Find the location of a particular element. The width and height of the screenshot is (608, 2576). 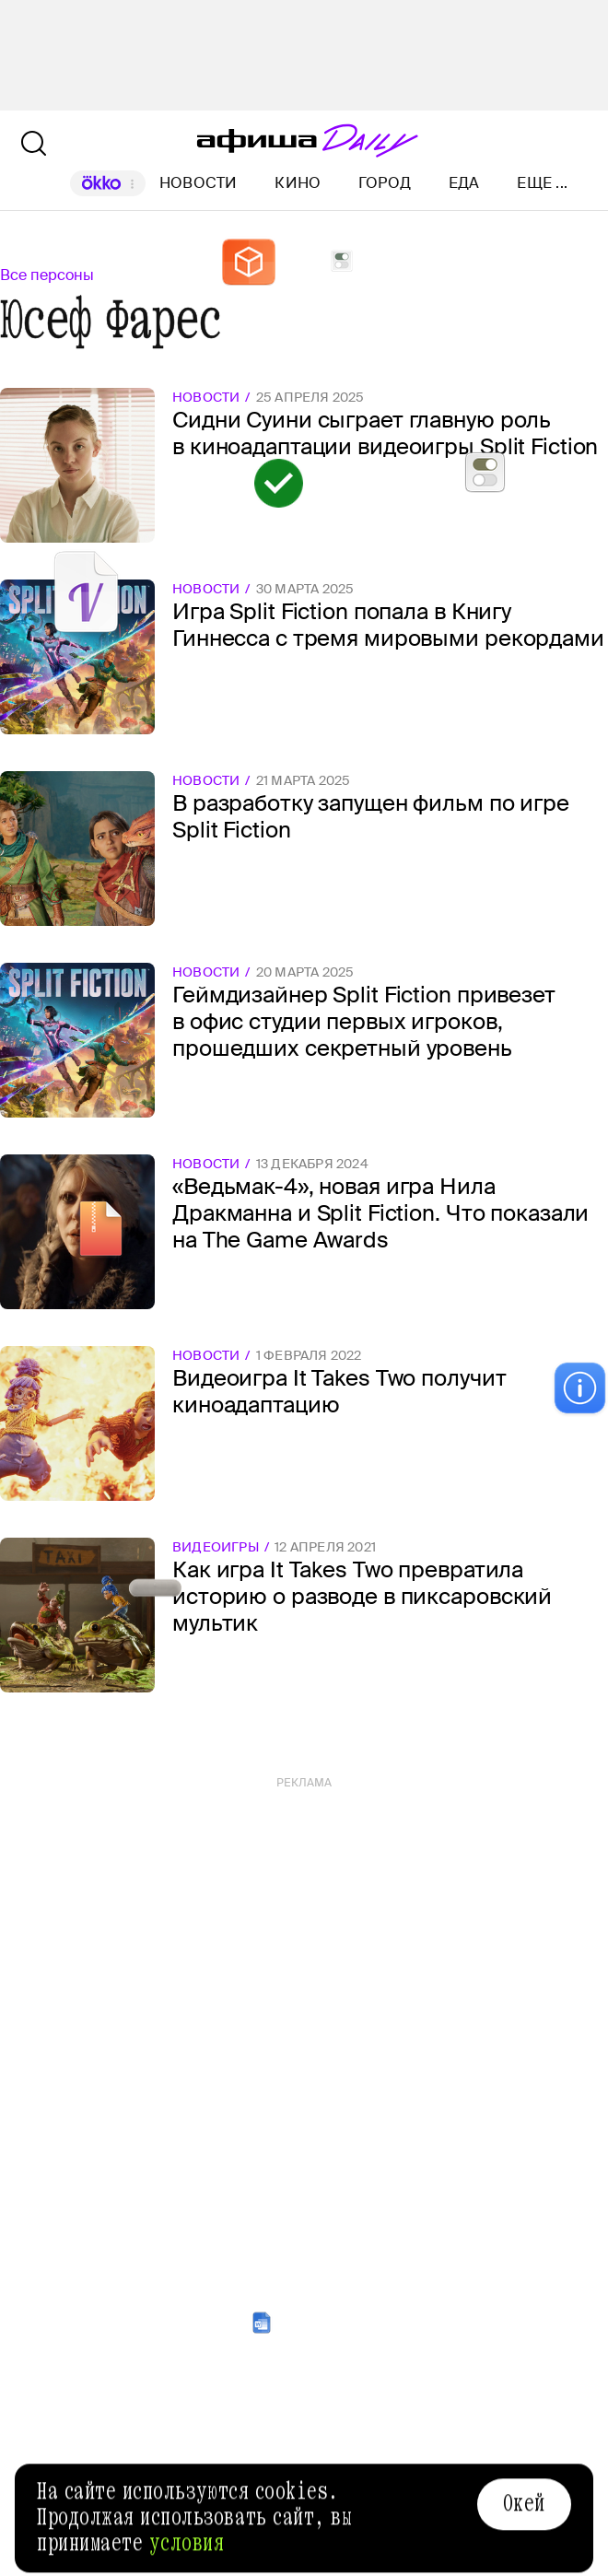

bluetooth speaker device detected is located at coordinates (155, 1587).